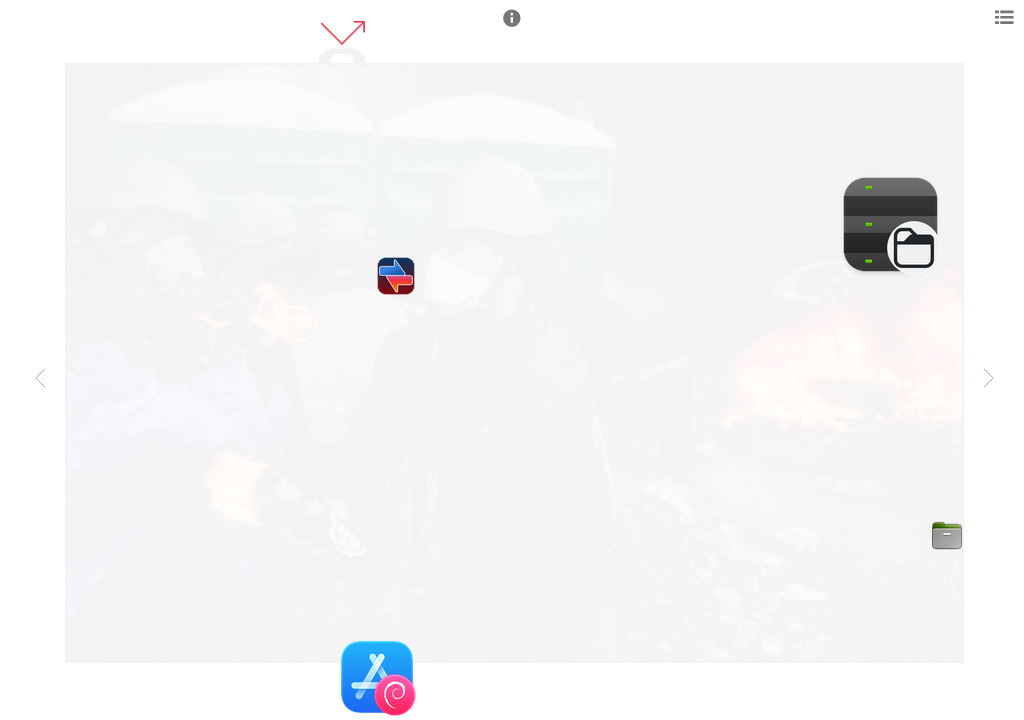 The width and height of the screenshot is (1024, 720). I want to click on open file manager application, so click(947, 535).